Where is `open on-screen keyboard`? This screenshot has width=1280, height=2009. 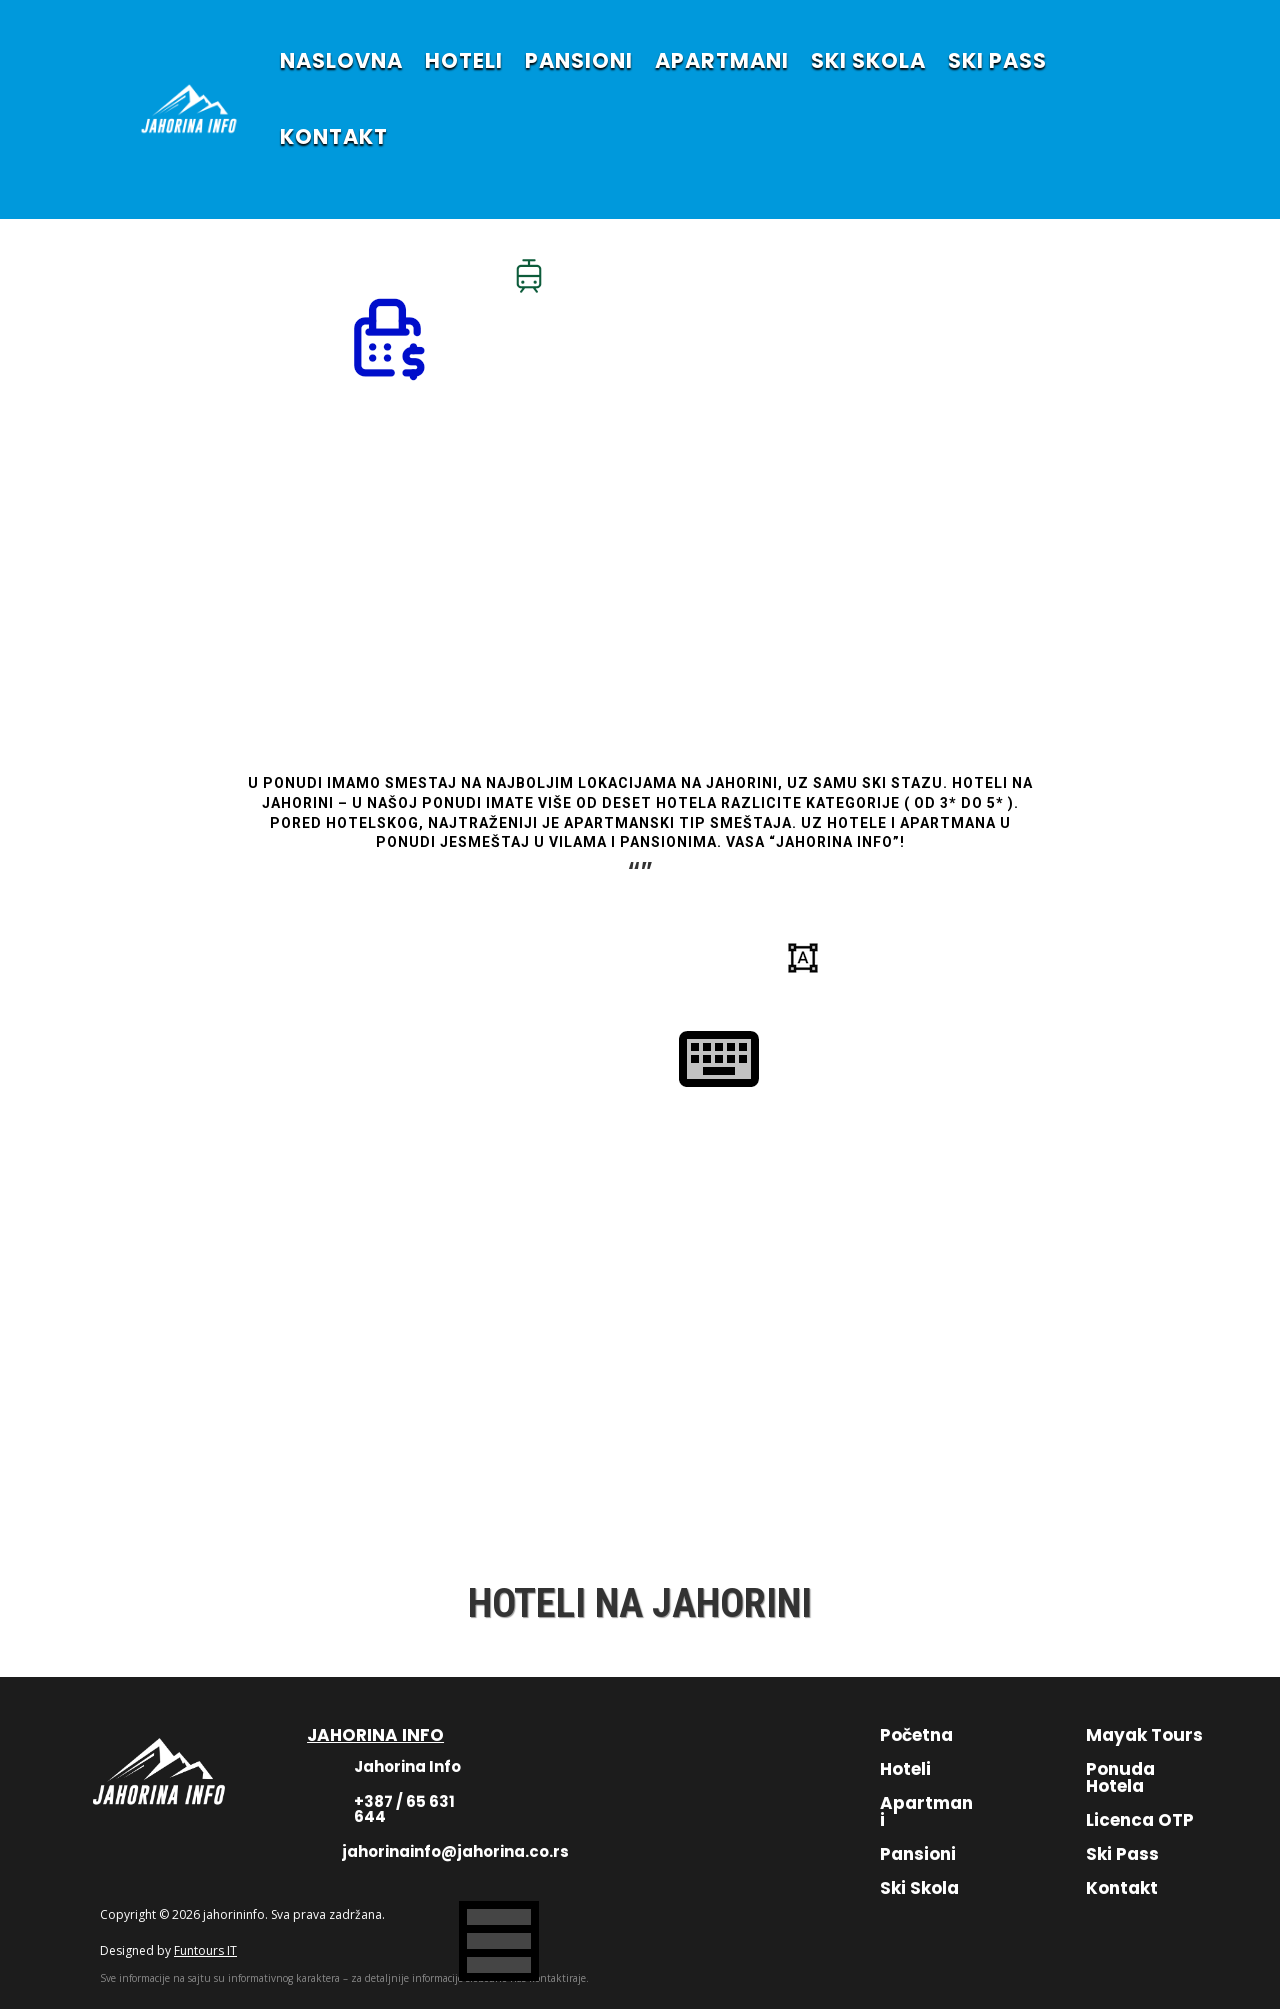
open on-screen keyboard is located at coordinates (719, 1059).